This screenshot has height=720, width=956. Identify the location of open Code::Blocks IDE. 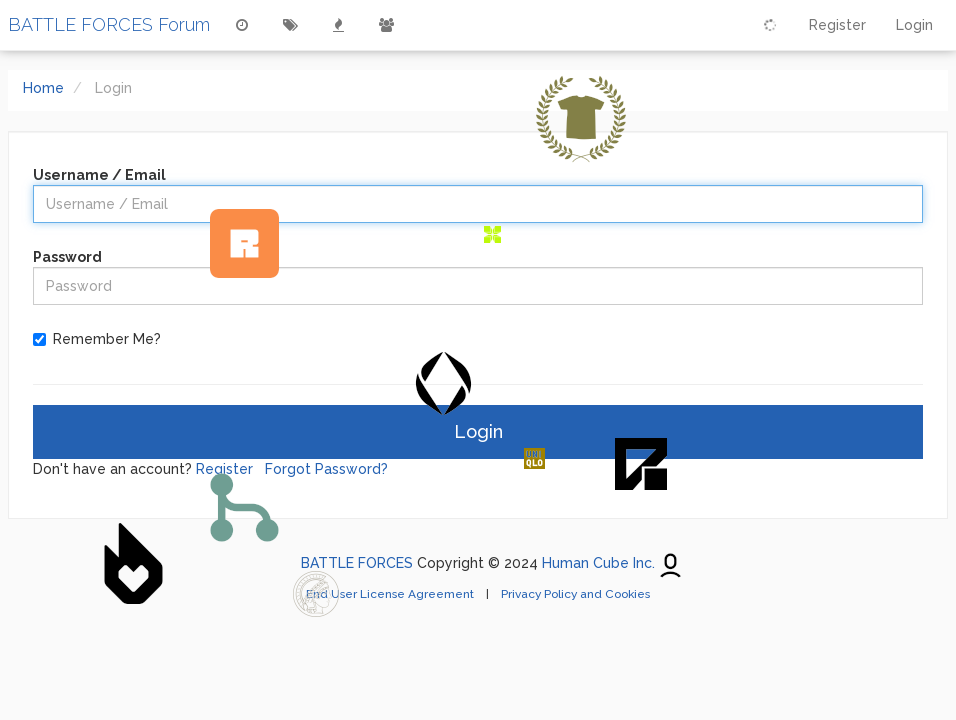
(492, 234).